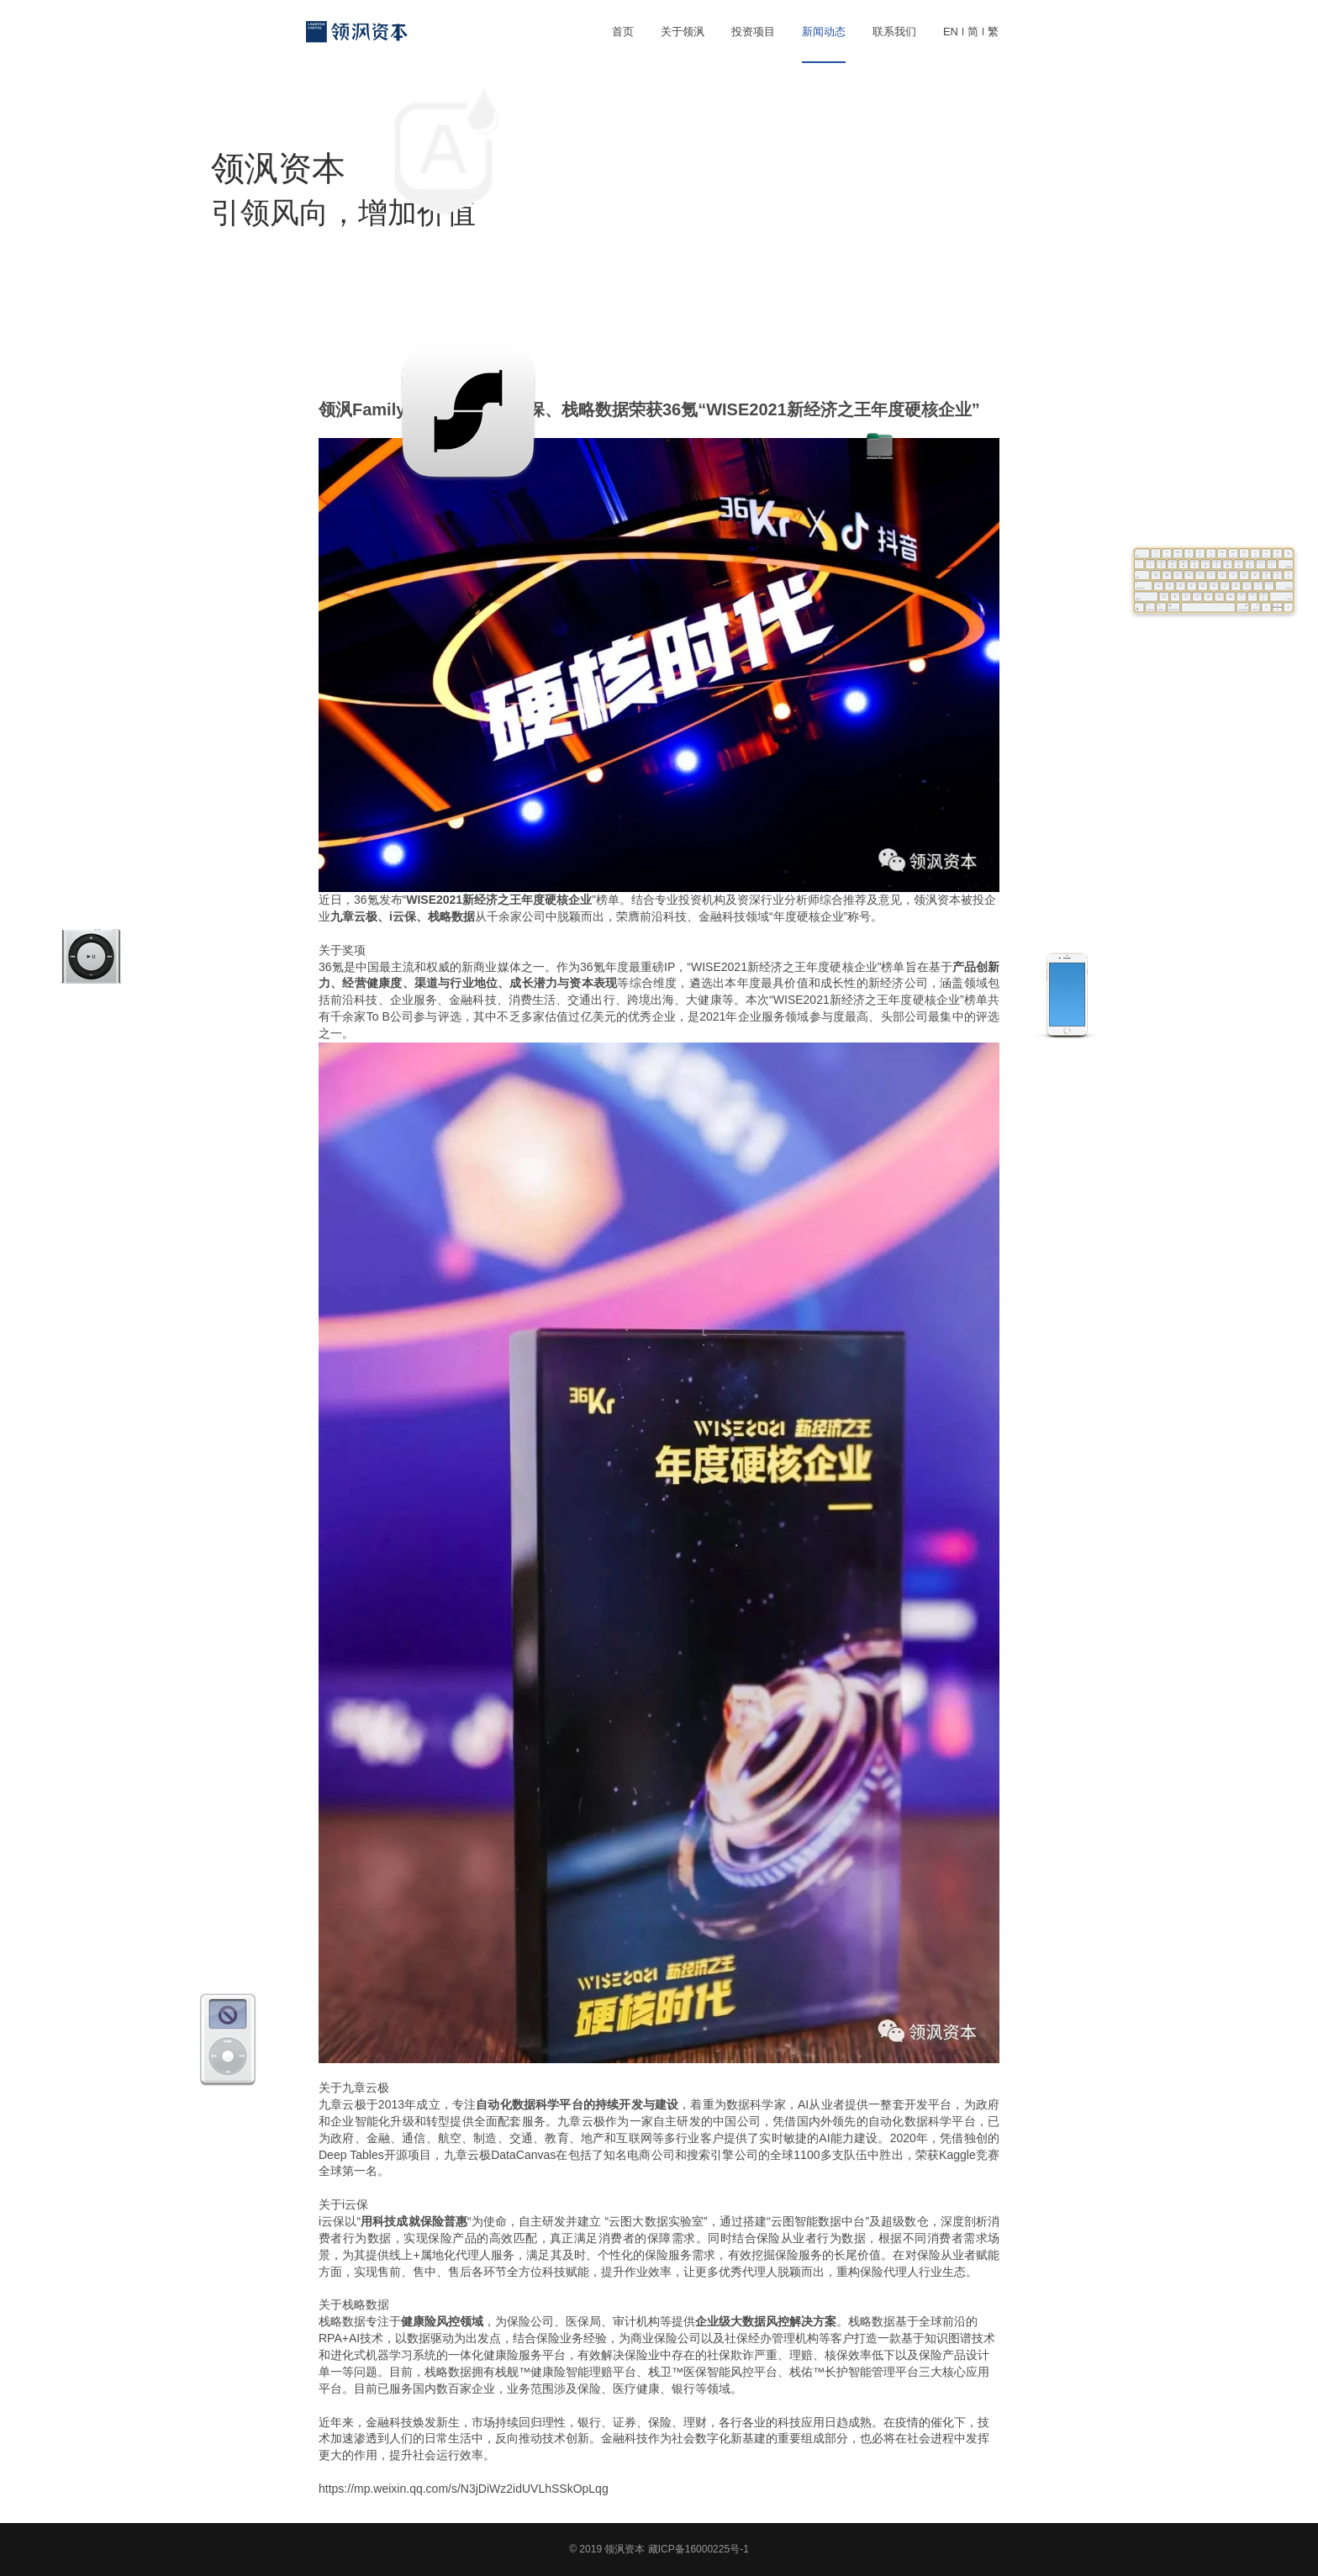 This screenshot has width=1318, height=2576. What do you see at coordinates (468, 411) in the screenshot?
I see `open screenpipe app` at bounding box center [468, 411].